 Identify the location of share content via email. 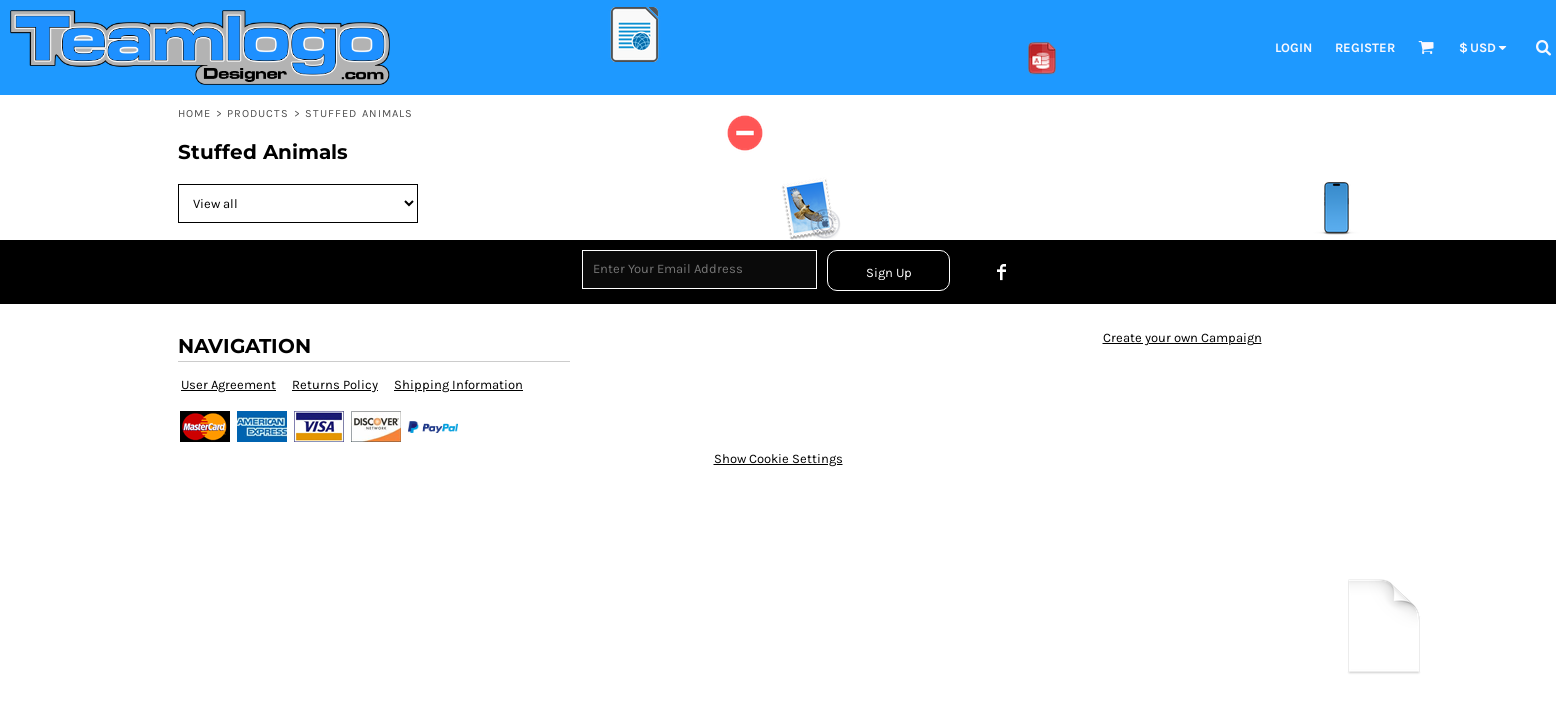
(808, 207).